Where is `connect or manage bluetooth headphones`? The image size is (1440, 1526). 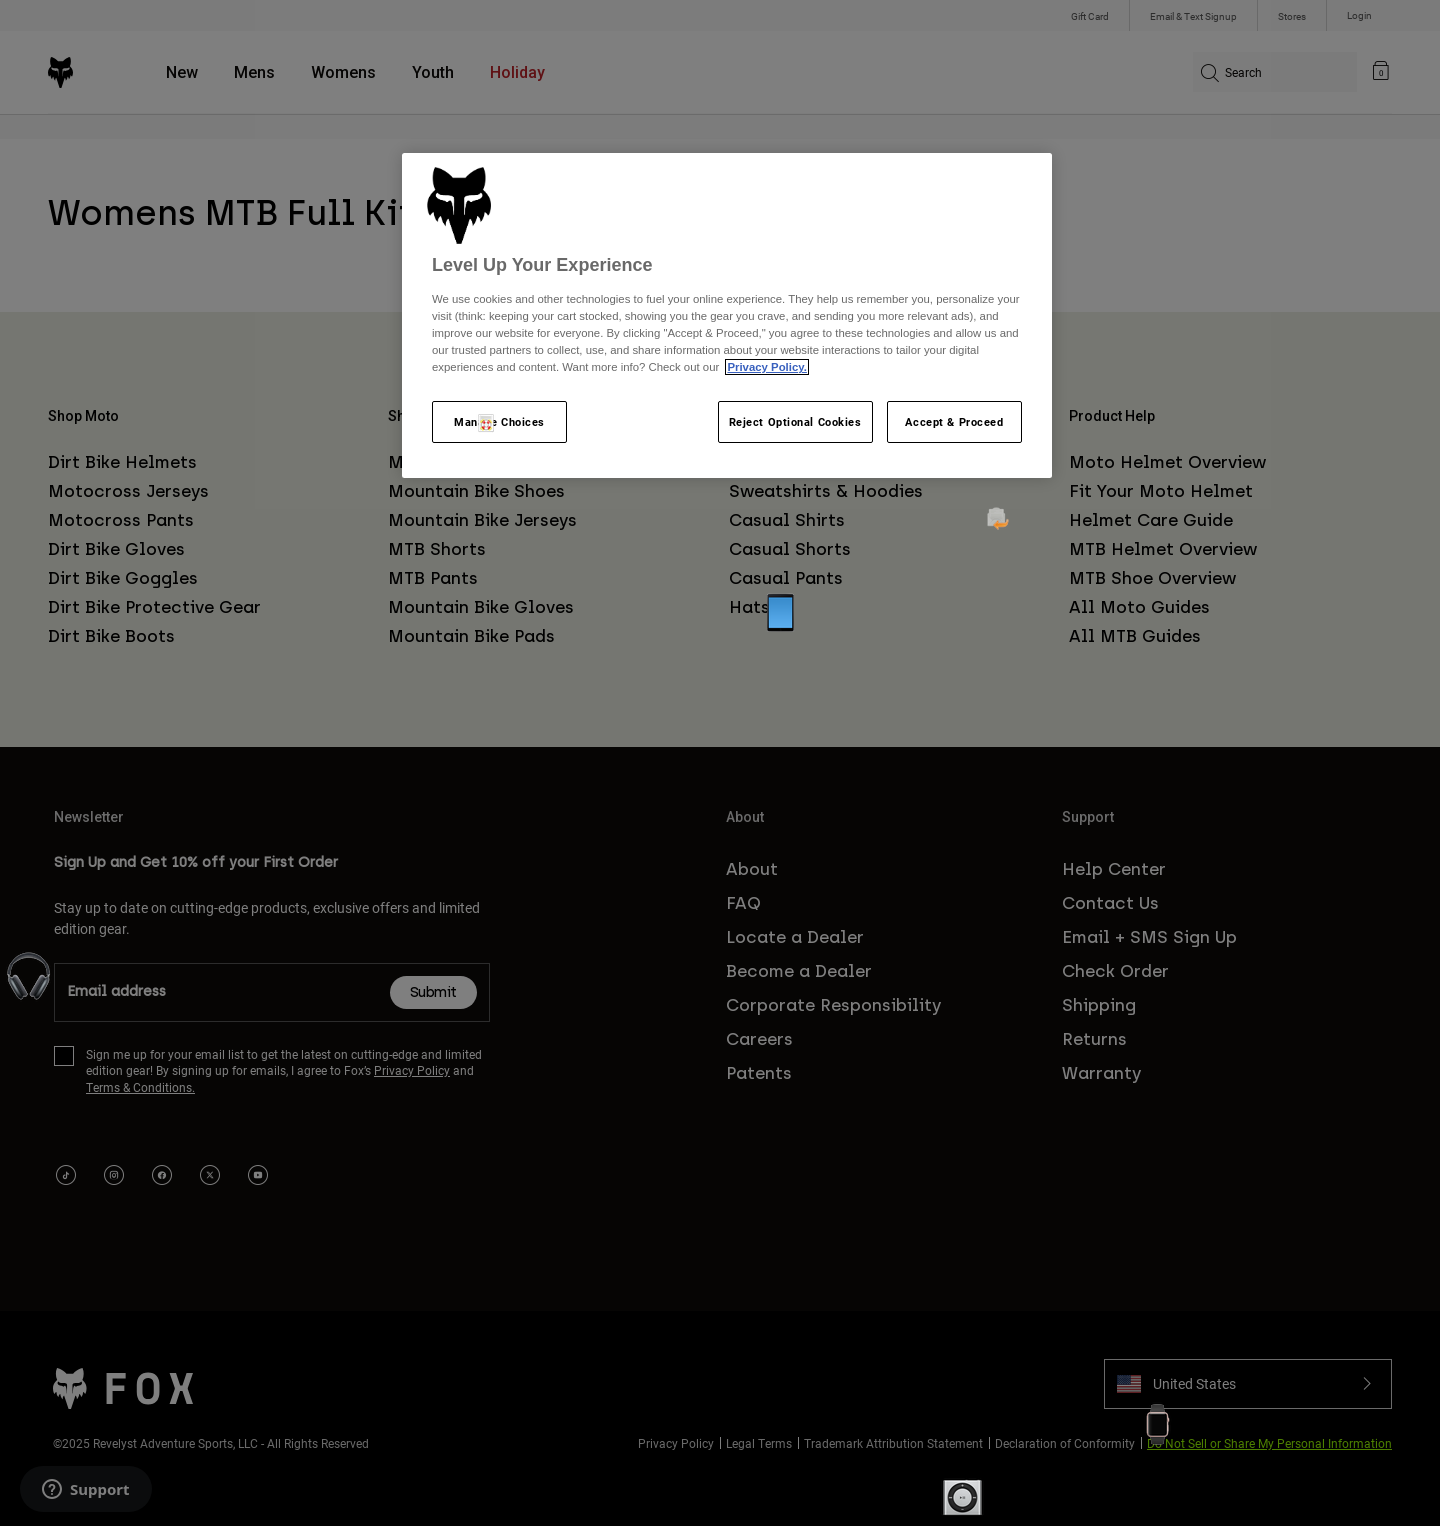
connect or manage bluetooth headphones is located at coordinates (28, 976).